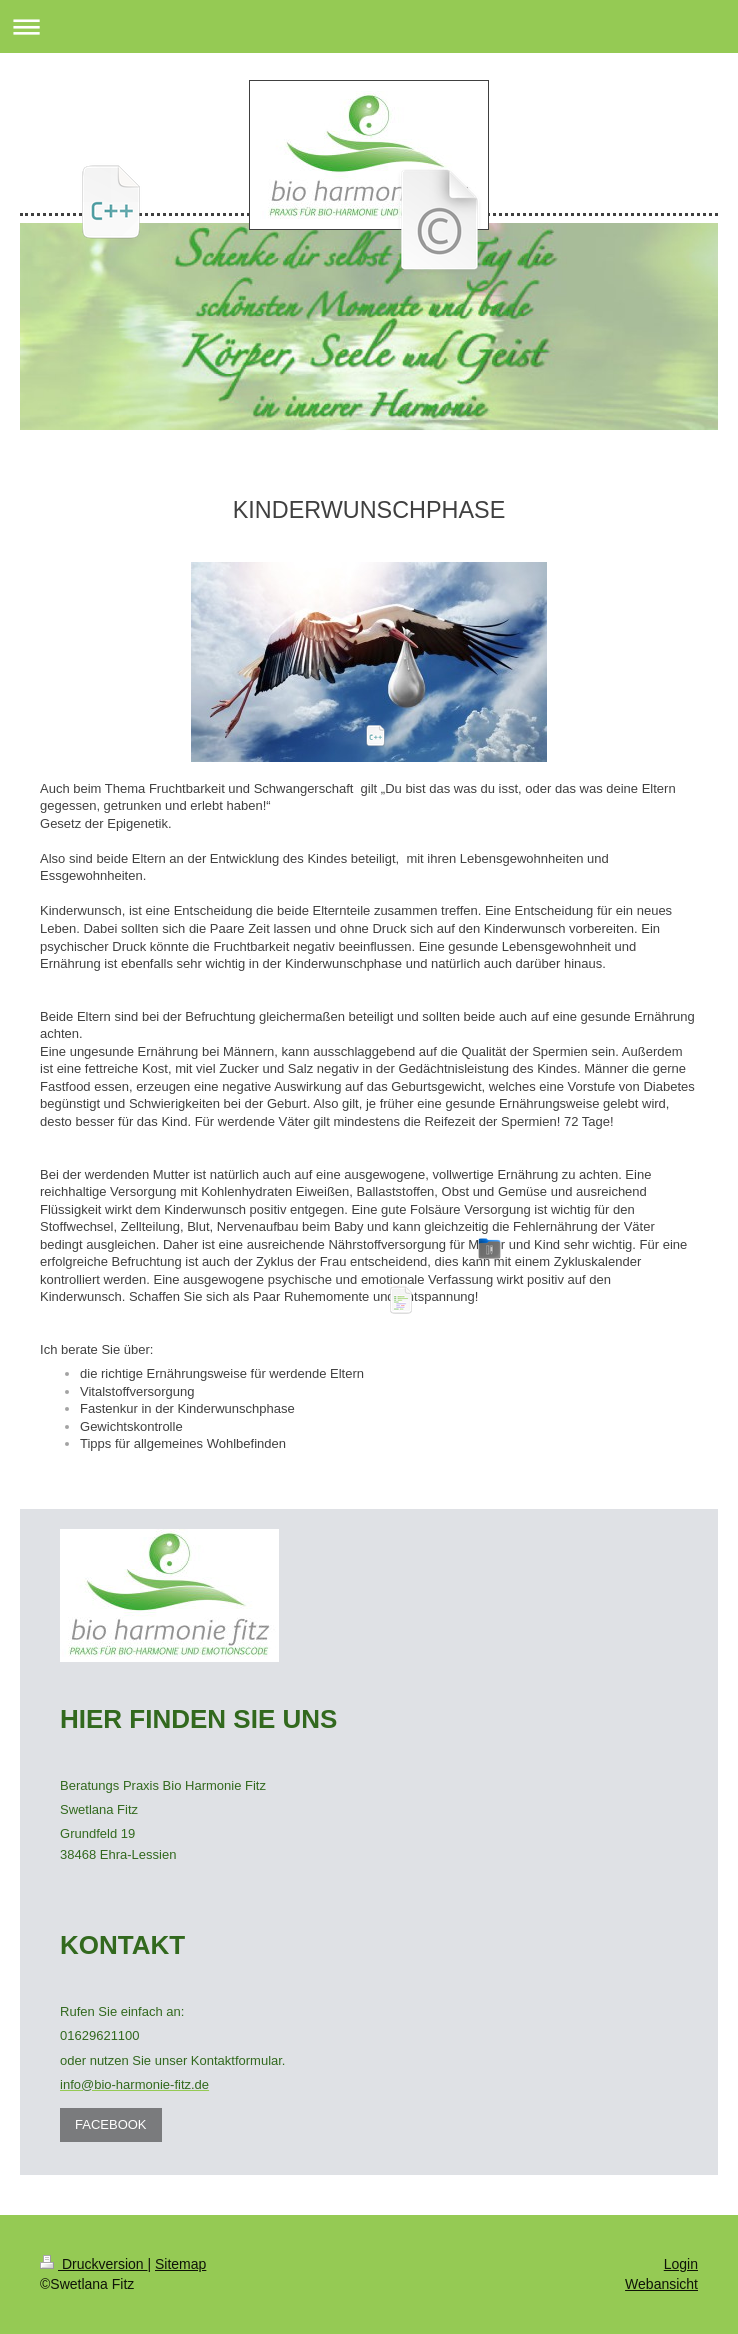  What do you see at coordinates (111, 202) in the screenshot?
I see `a C++ source code file` at bounding box center [111, 202].